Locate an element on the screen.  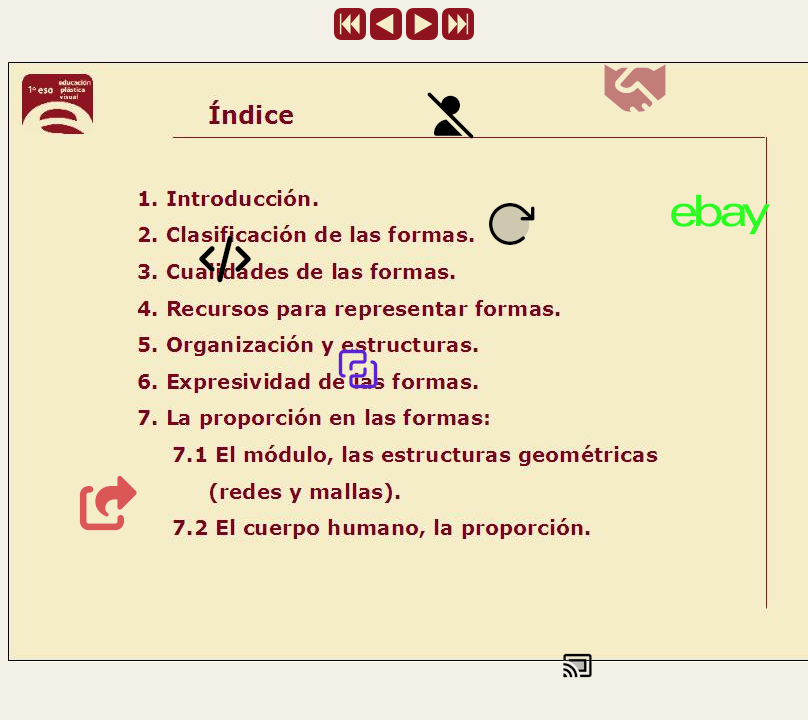
exclude overlapping areas in a selection is located at coordinates (358, 369).